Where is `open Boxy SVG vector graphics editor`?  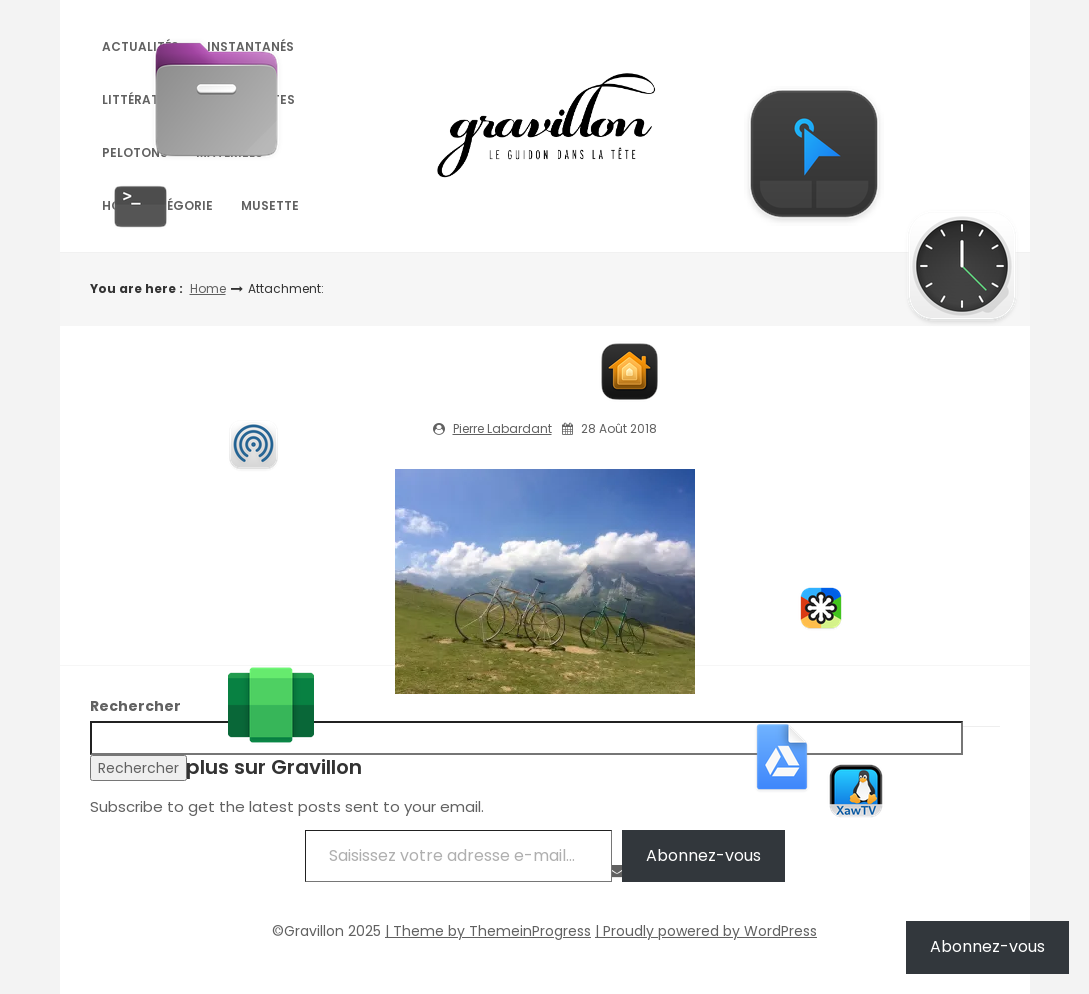 open Boxy SVG vector graphics editor is located at coordinates (821, 608).